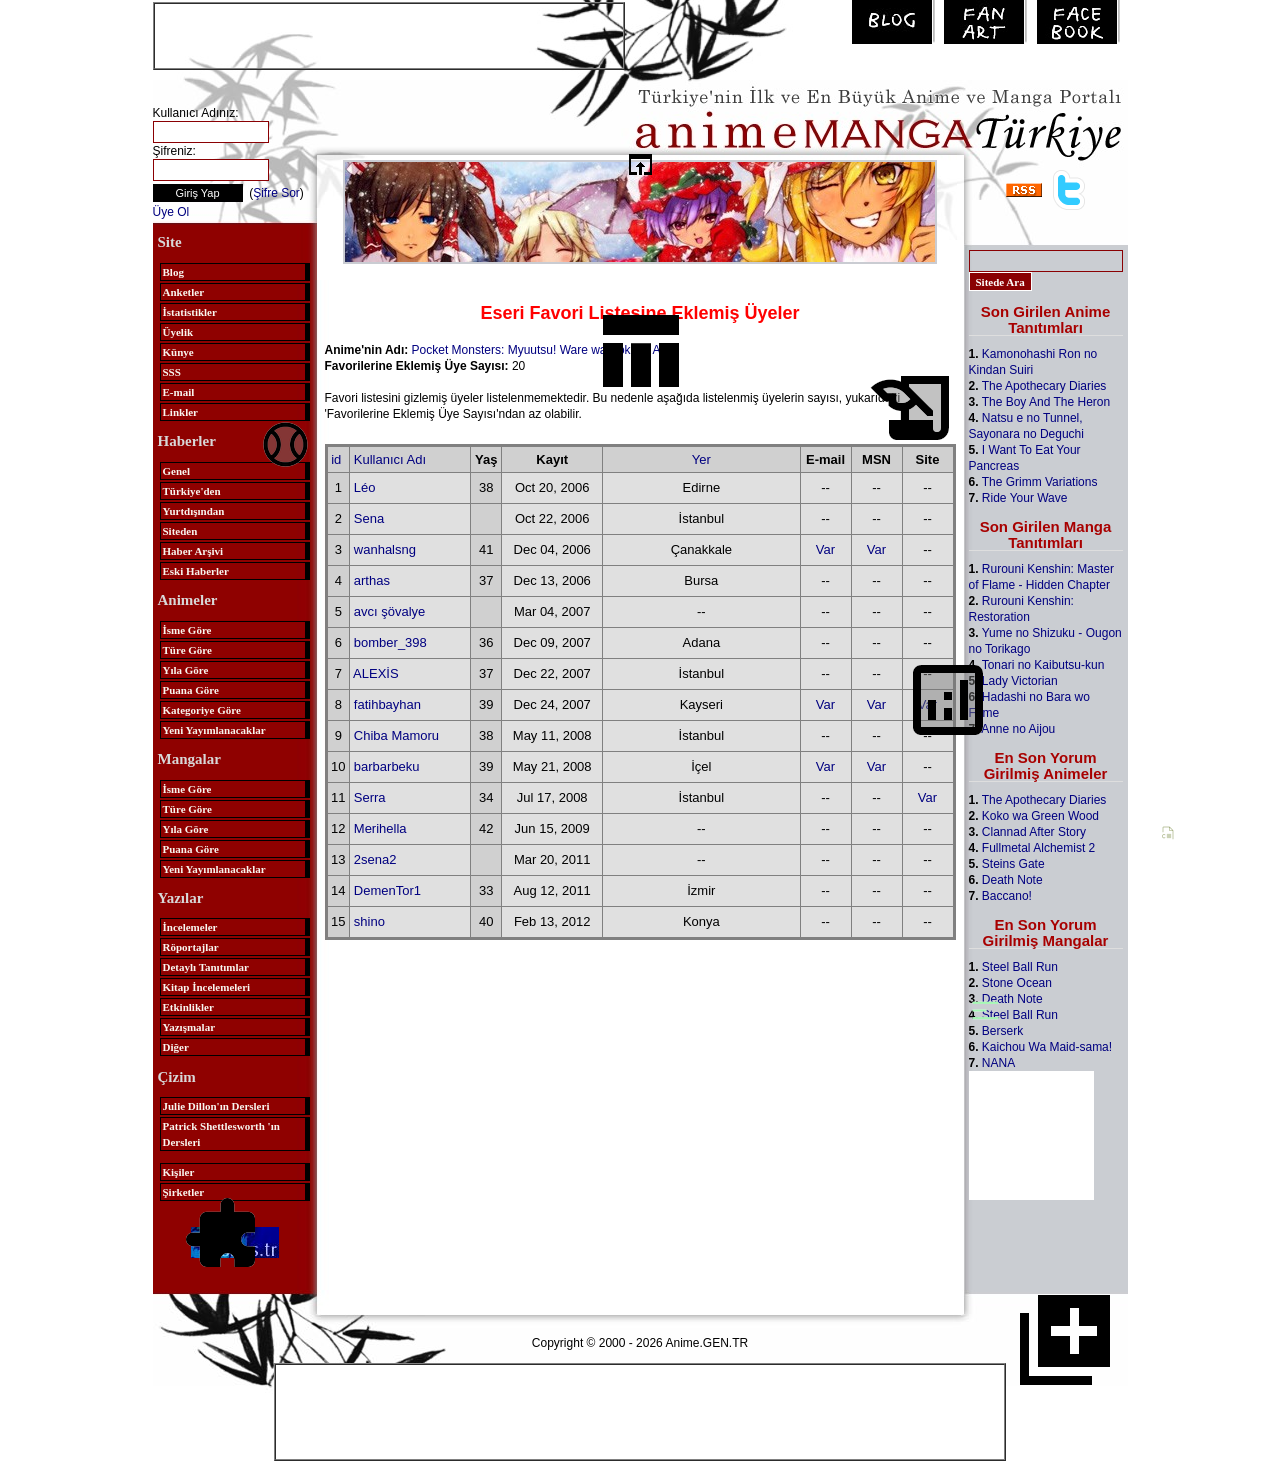  I want to click on open link in browser, so click(640, 164).